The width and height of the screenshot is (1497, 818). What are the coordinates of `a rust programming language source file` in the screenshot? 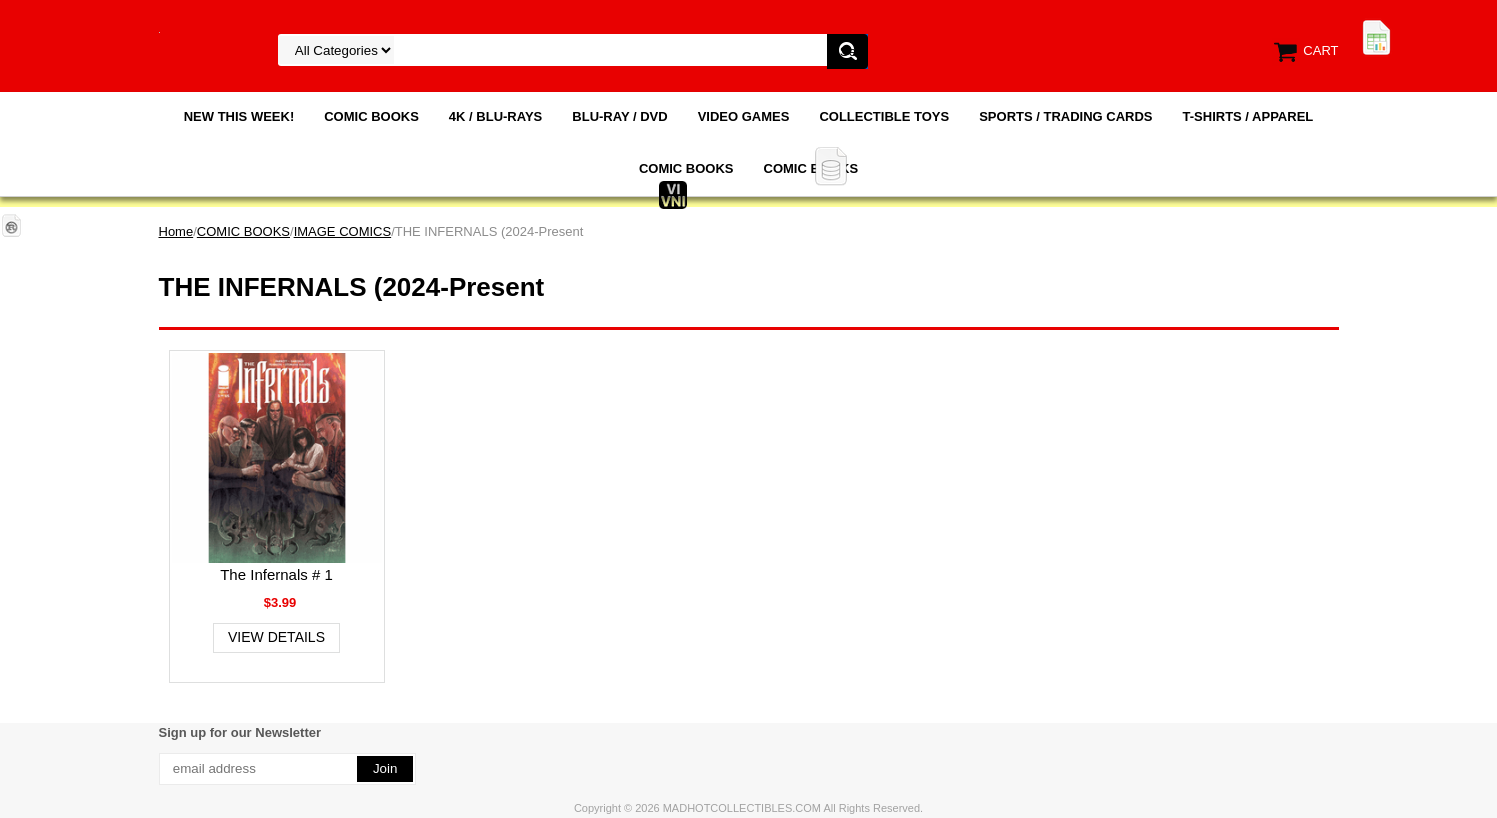 It's located at (11, 225).